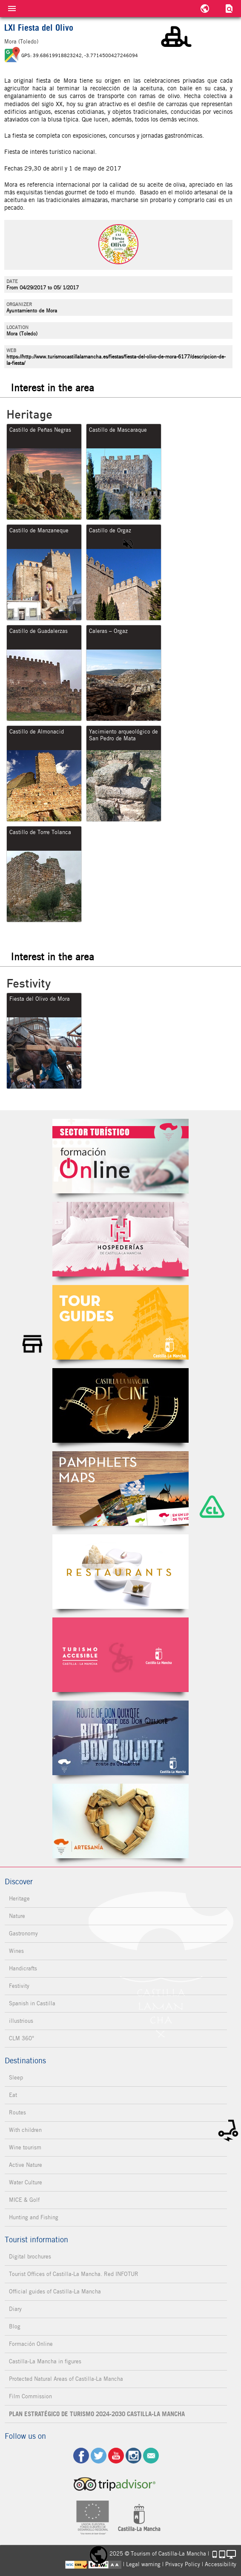 Image resolution: width=241 pixels, height=2576 pixels. What do you see at coordinates (32, 1344) in the screenshot?
I see `browse or open the store` at bounding box center [32, 1344].